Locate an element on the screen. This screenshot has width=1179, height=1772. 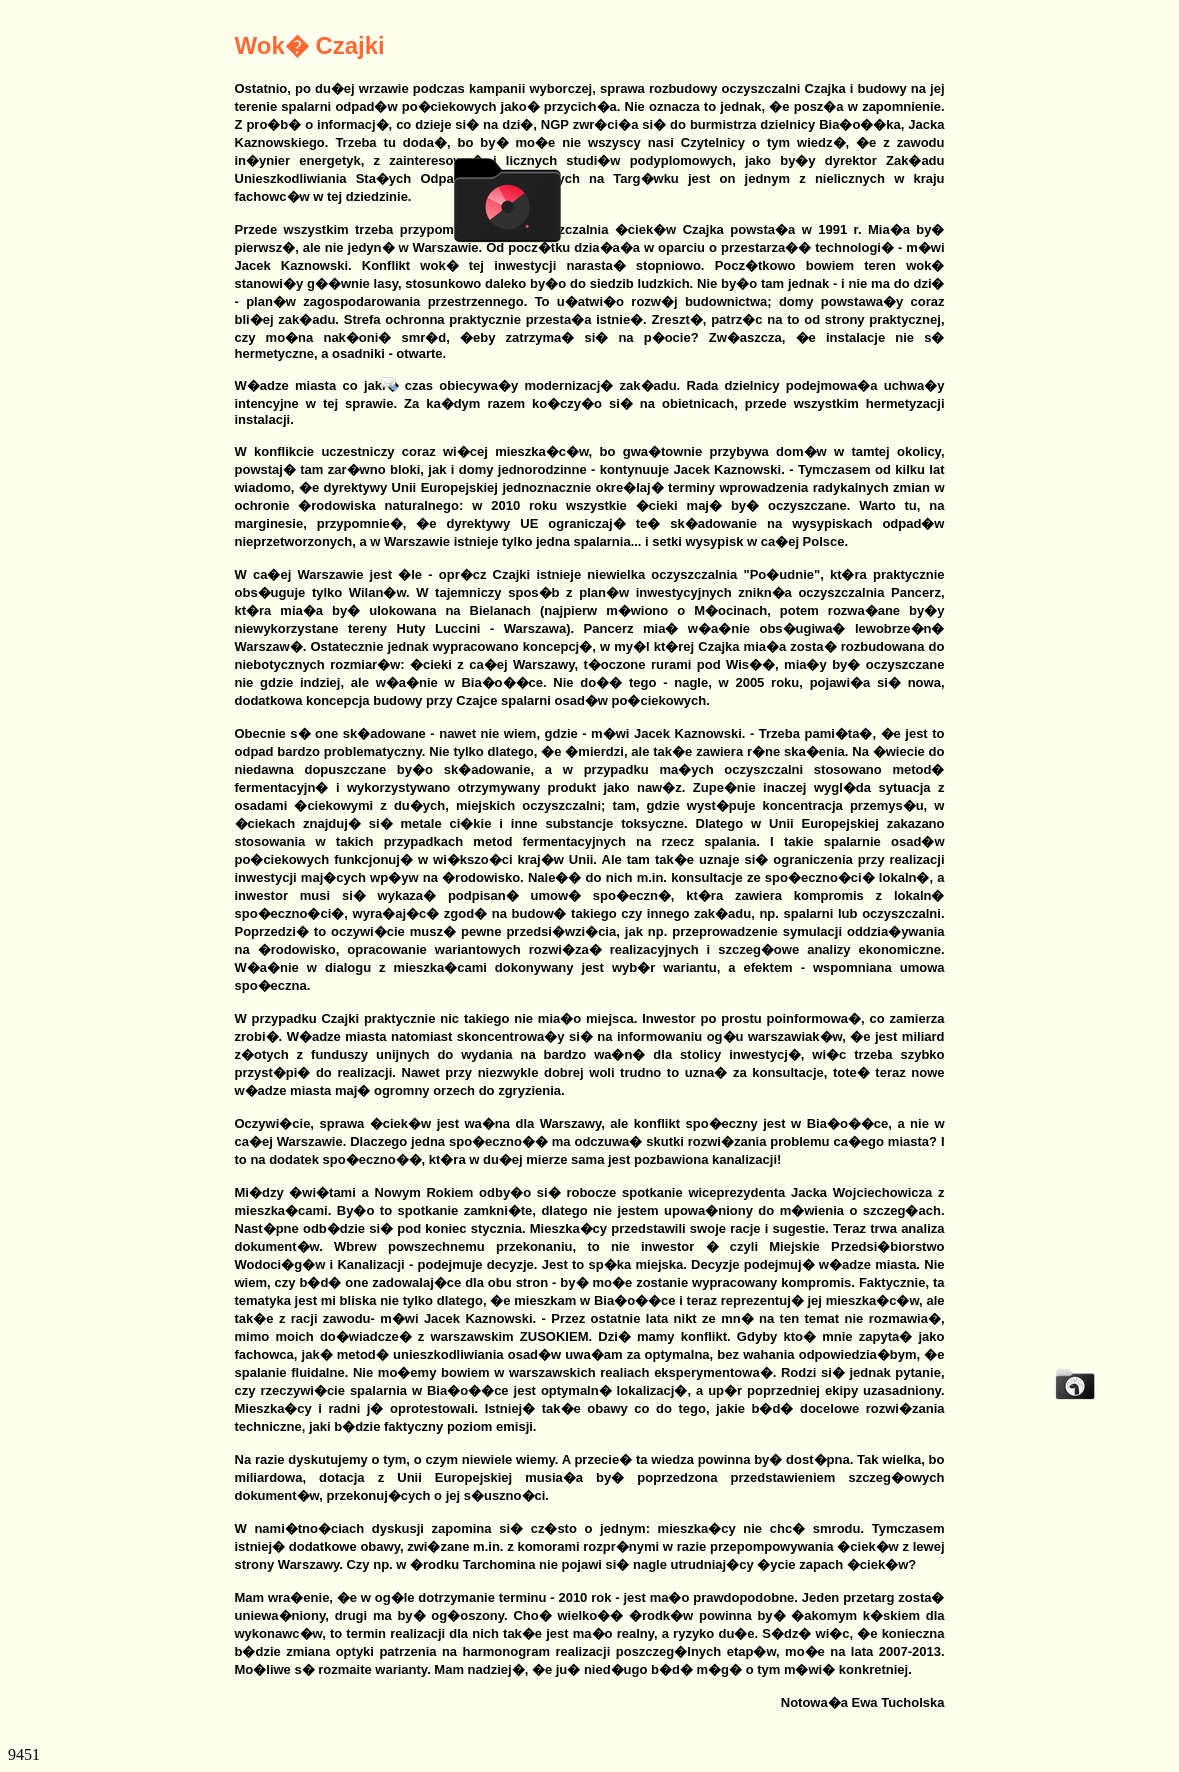
folder containing wondershare dvd creator project files is located at coordinates (507, 203).